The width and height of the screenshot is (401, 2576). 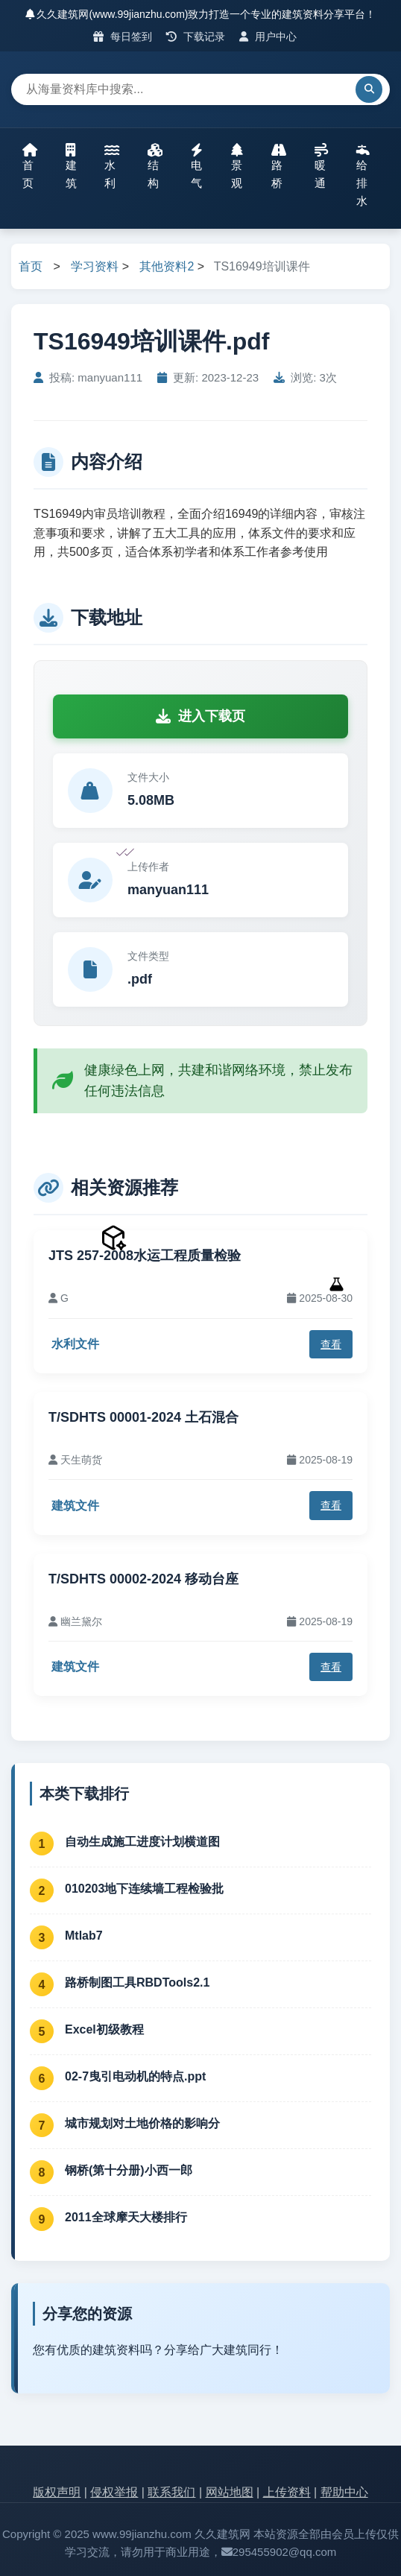 I want to click on access lab or experimental features, so click(x=336, y=1284).